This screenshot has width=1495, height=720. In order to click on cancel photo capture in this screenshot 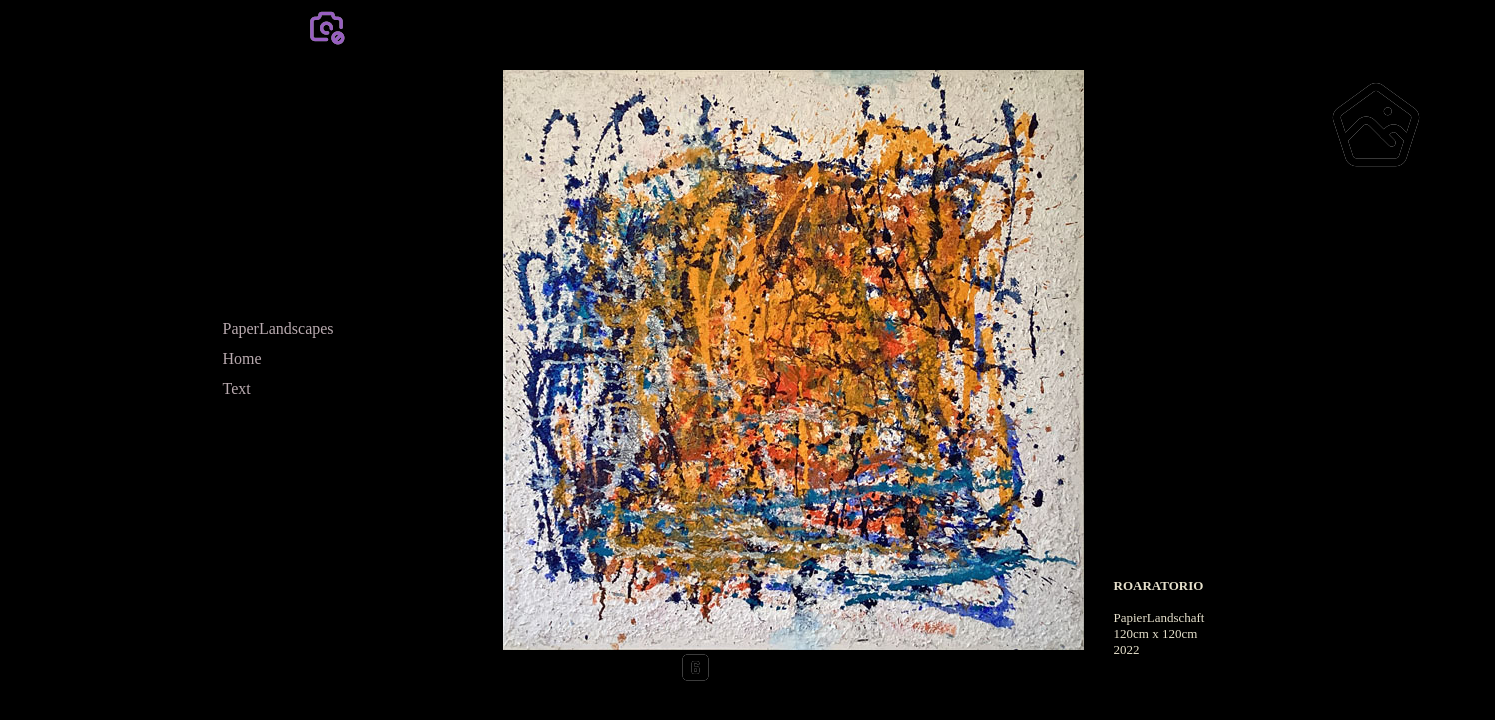, I will do `click(326, 26)`.